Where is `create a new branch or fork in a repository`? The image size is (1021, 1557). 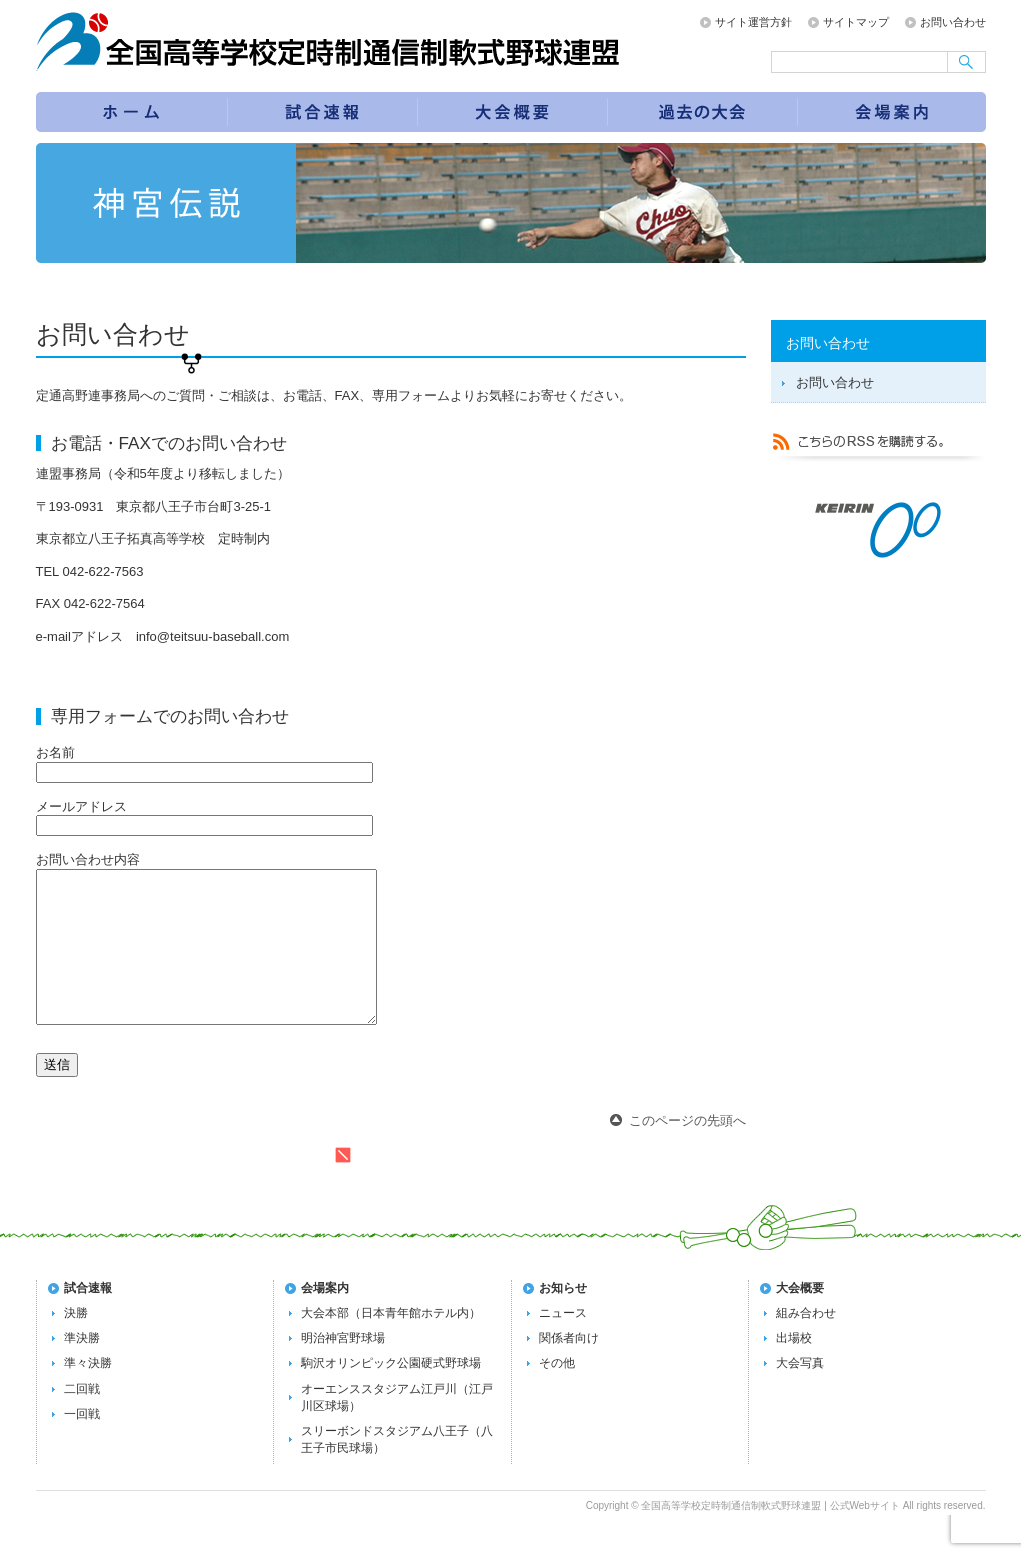
create a new branch or fork in a repository is located at coordinates (191, 363).